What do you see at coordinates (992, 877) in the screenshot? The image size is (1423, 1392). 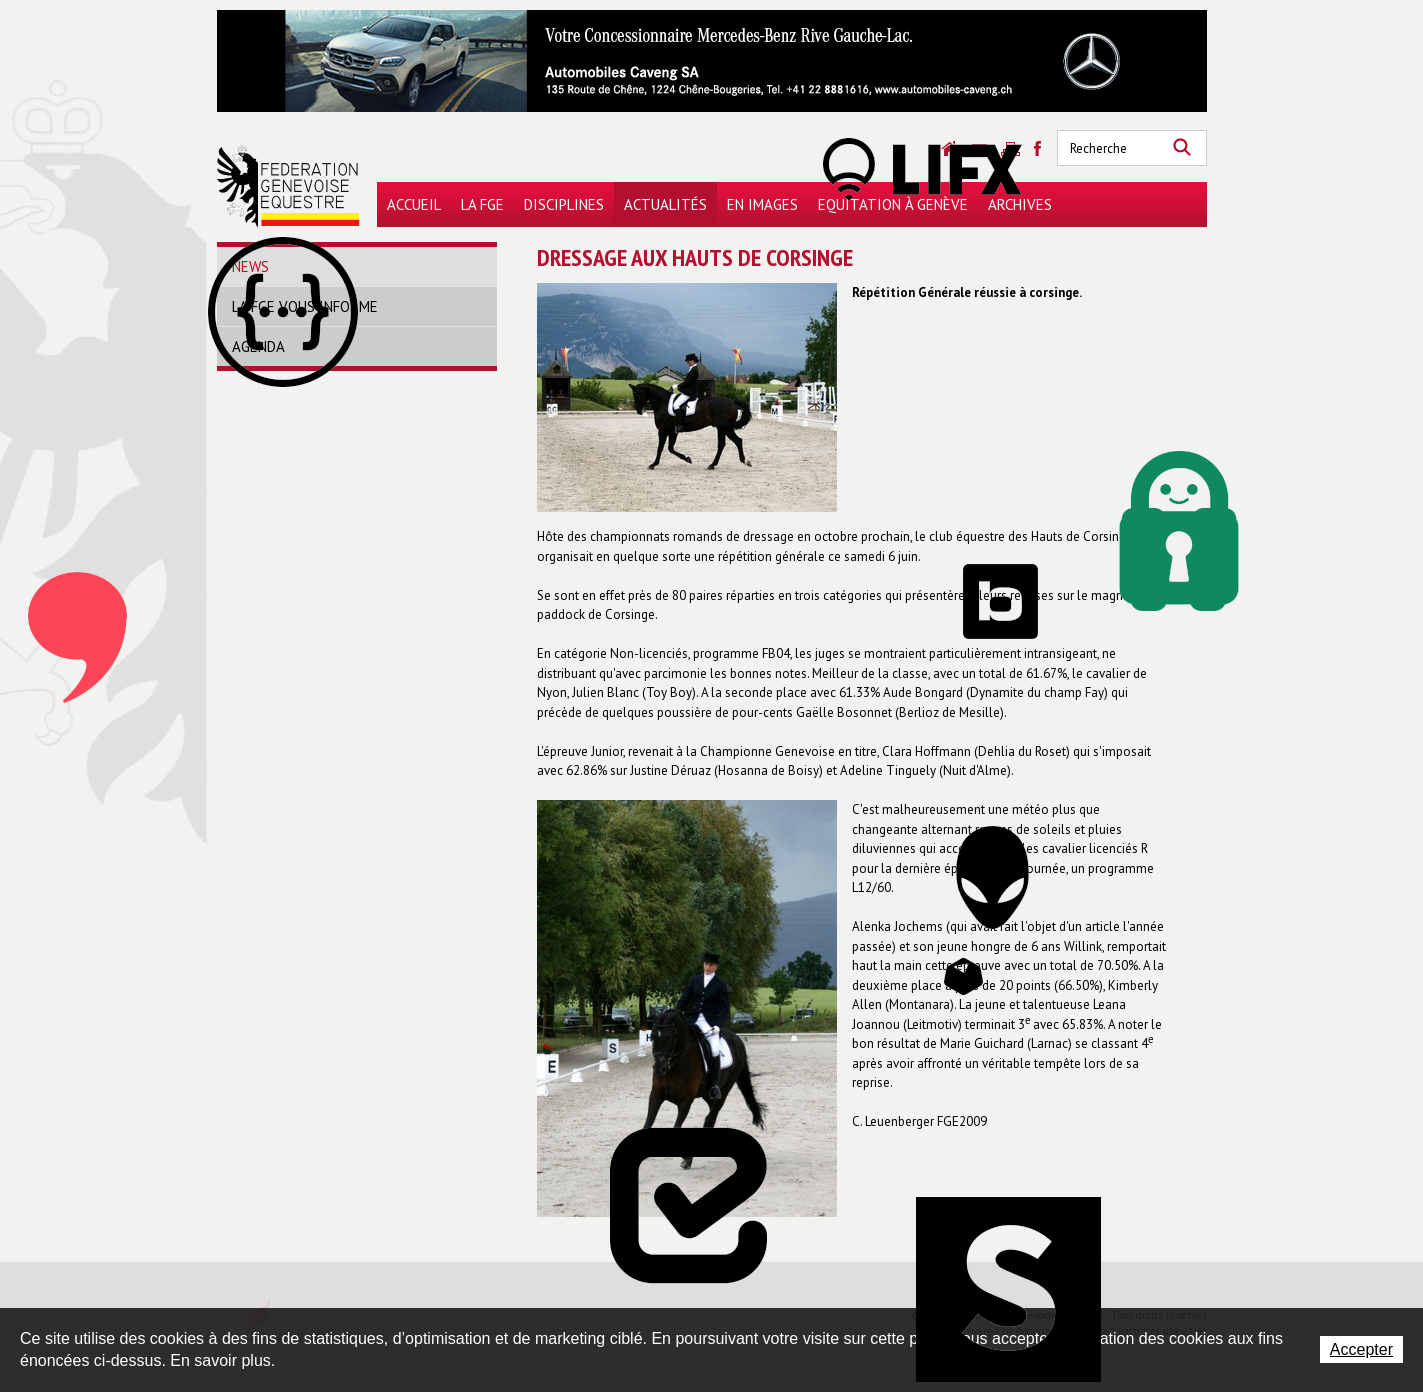 I see `Alienware brand logo` at bounding box center [992, 877].